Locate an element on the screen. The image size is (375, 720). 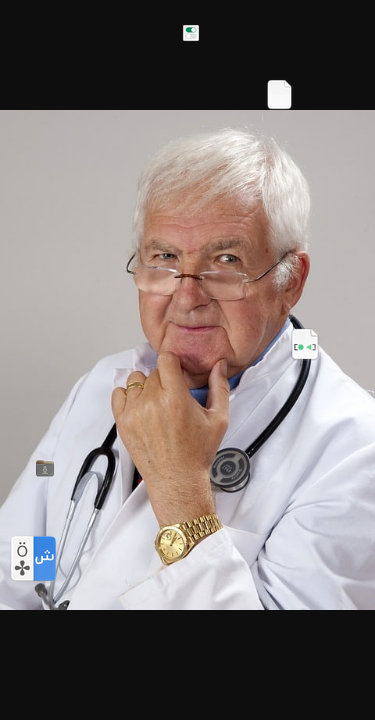
open desktop preferences or settings is located at coordinates (191, 33).